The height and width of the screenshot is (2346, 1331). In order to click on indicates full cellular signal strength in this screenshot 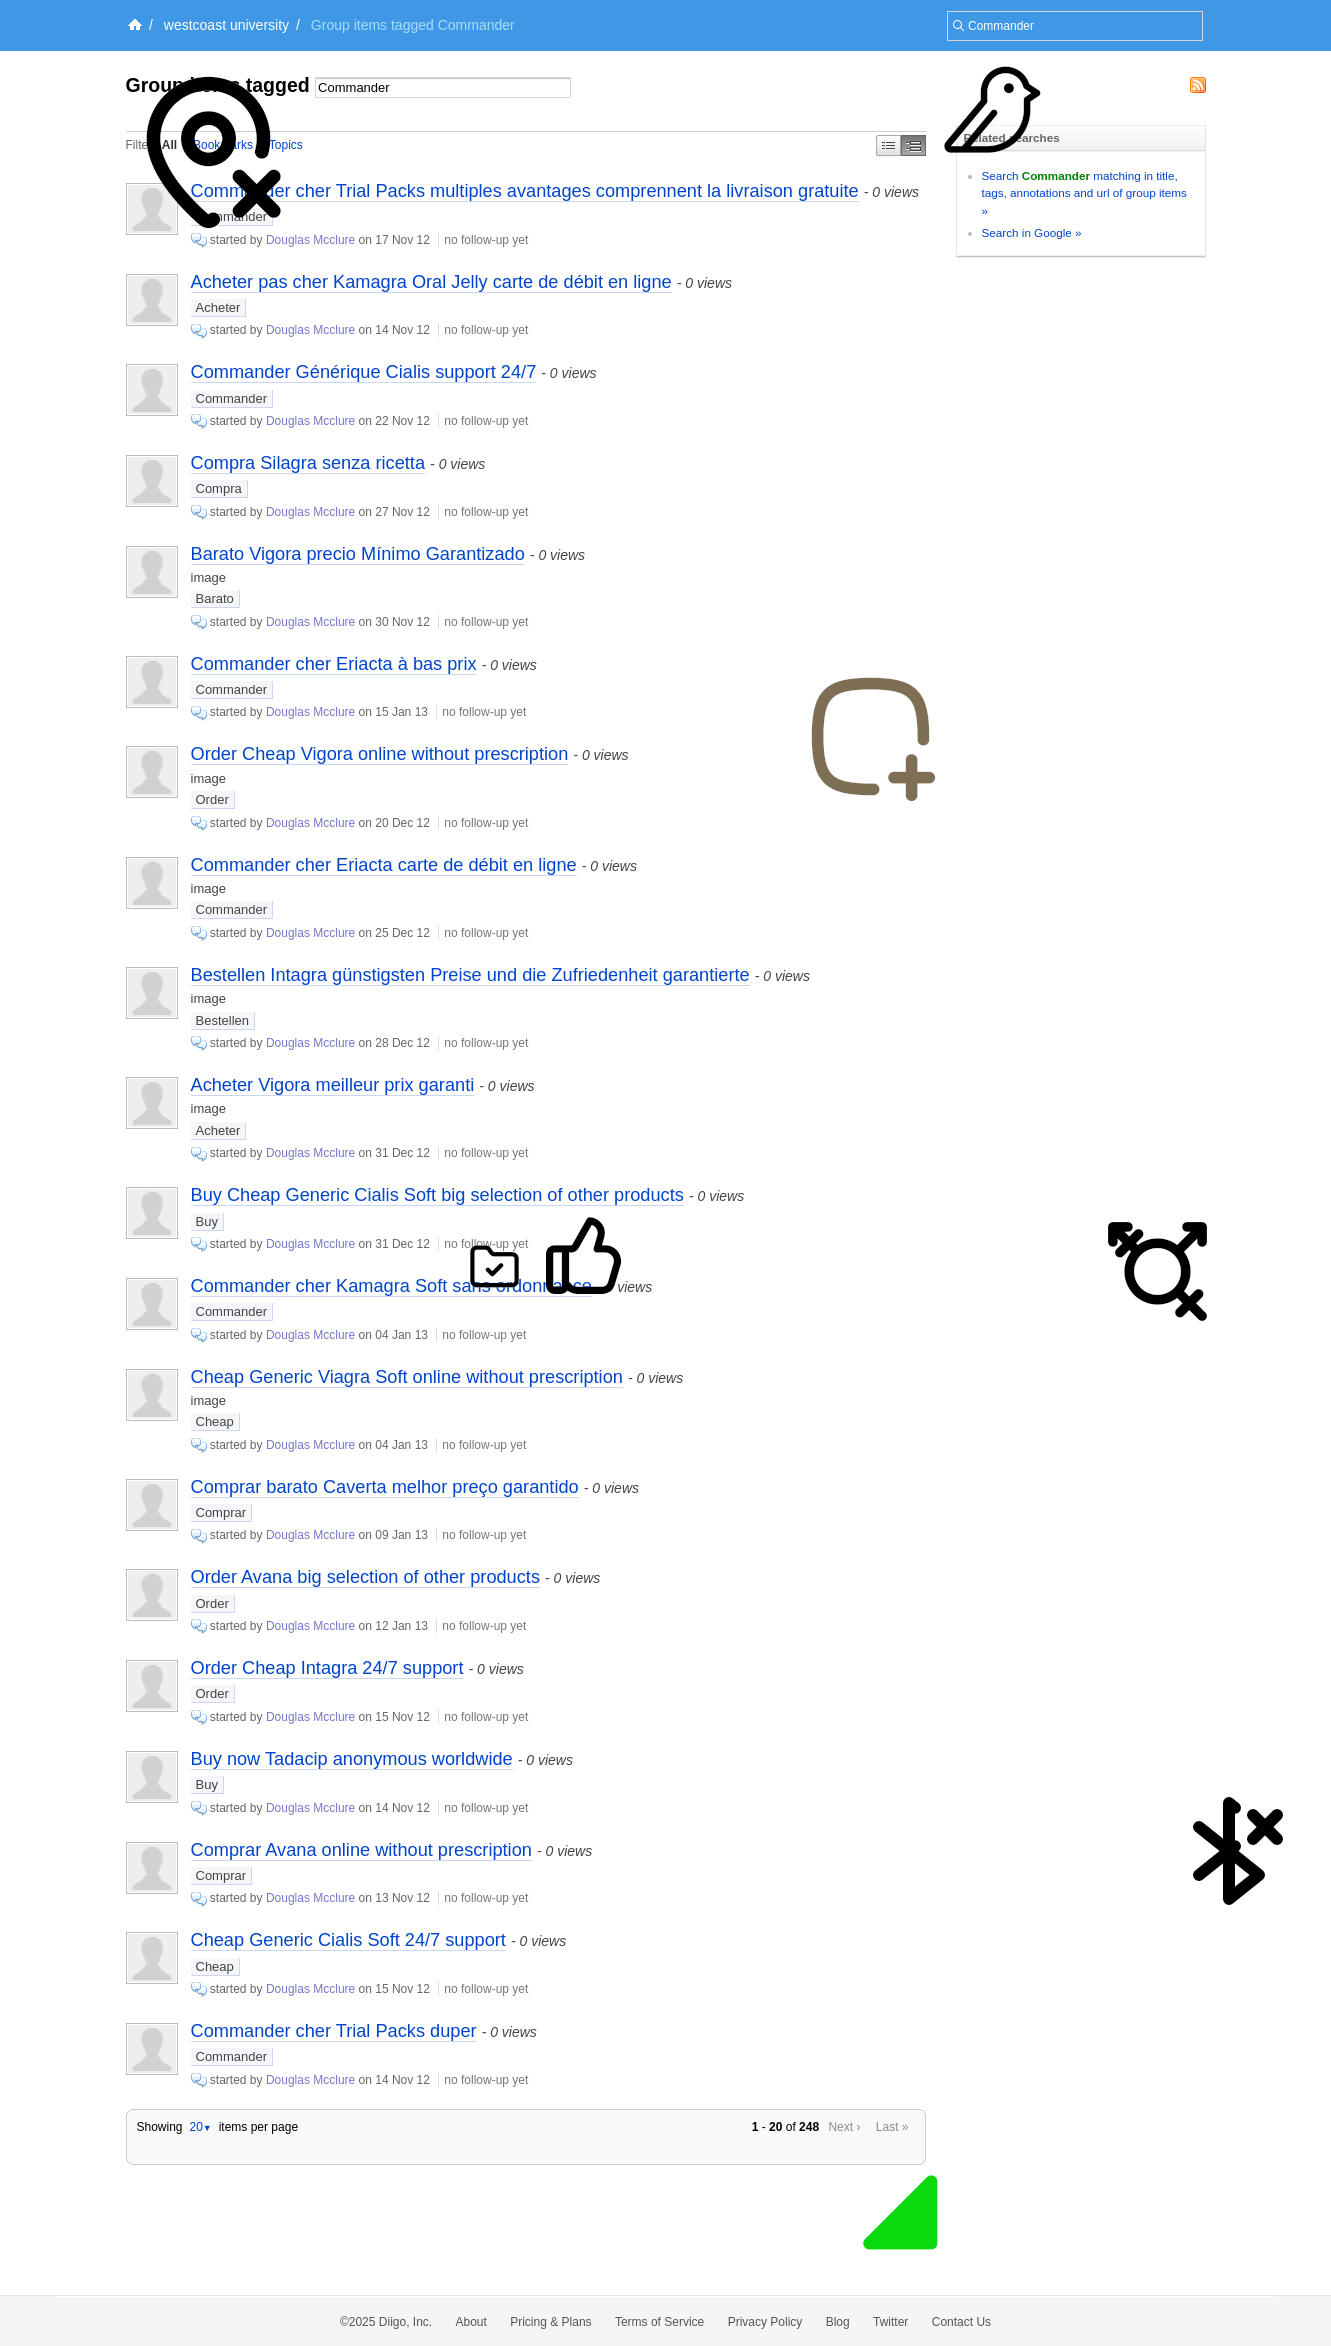, I will do `click(906, 2215)`.